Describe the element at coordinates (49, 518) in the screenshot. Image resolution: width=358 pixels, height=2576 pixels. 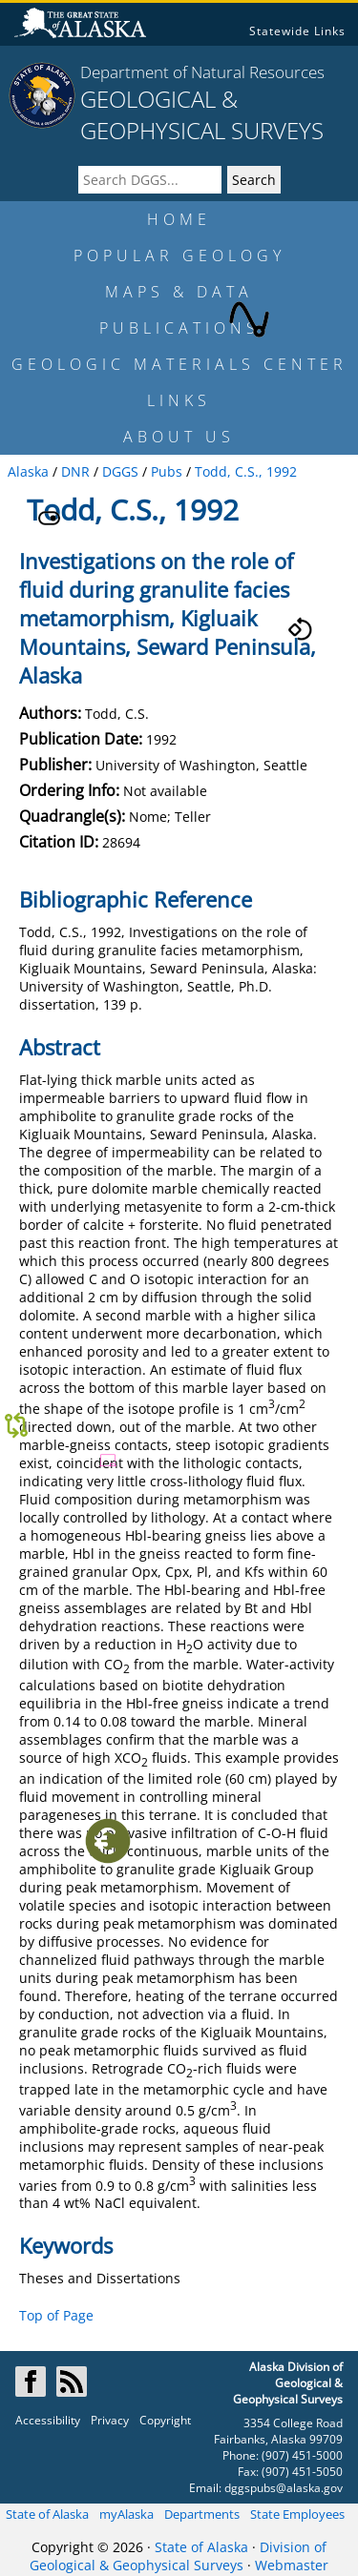
I see `toggle switch in the on position` at that location.